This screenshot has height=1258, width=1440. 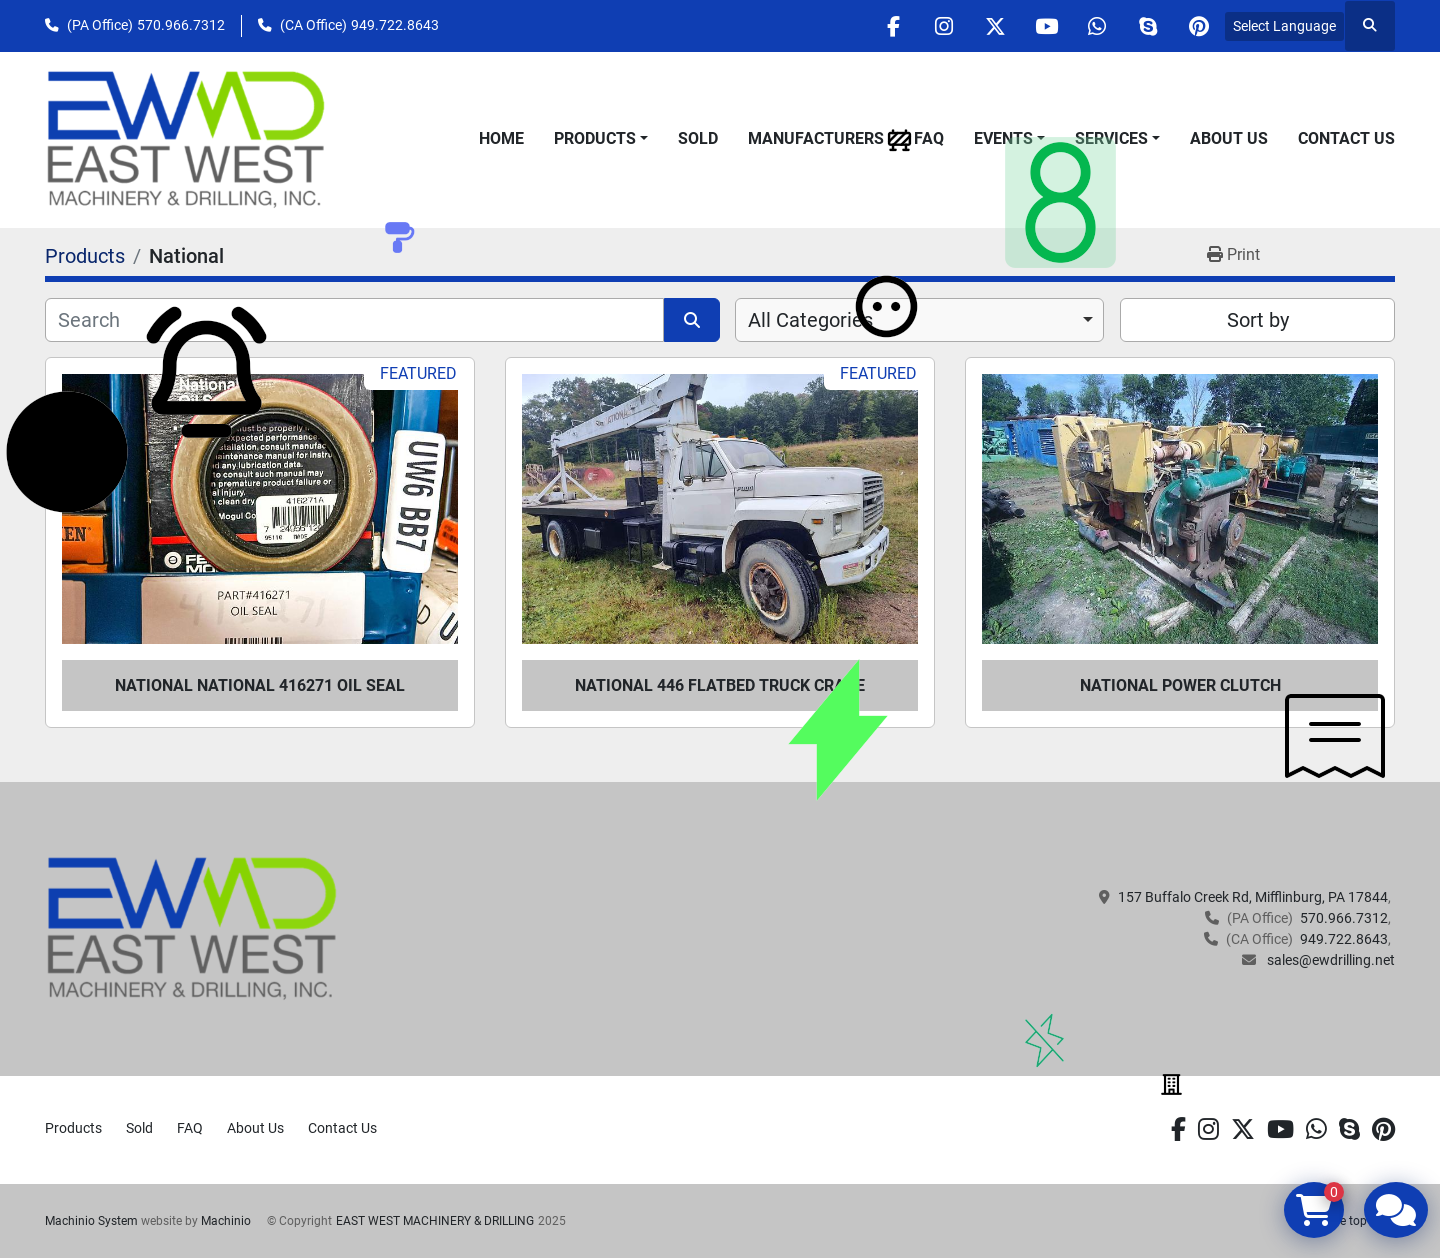 I want to click on disable flash or lightning mode, so click(x=1044, y=1040).